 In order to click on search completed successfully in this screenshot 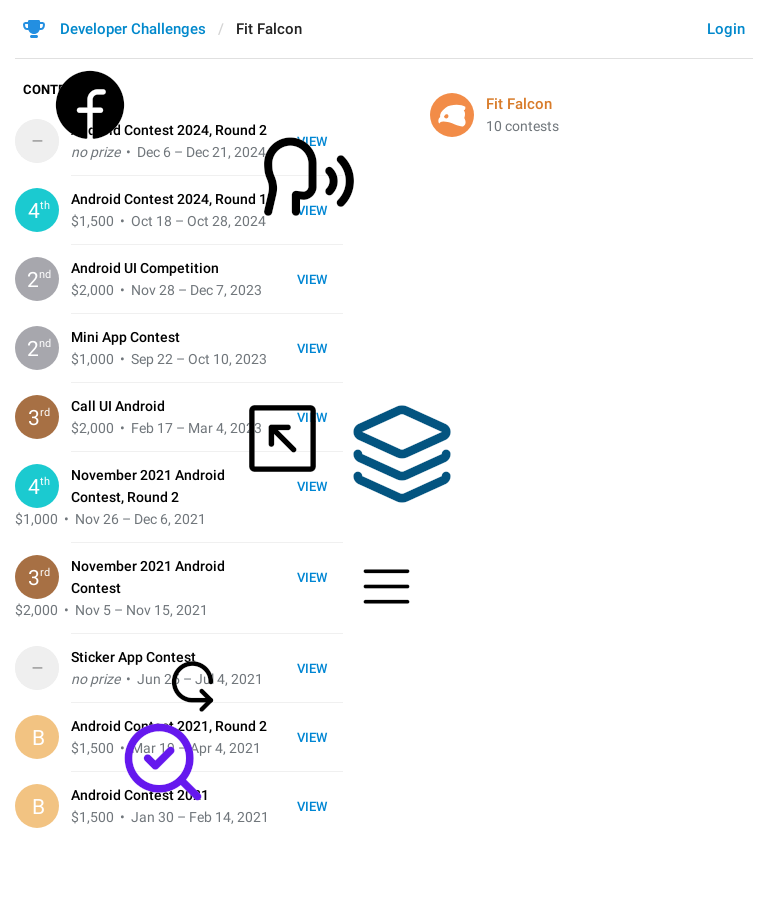, I will do `click(163, 762)`.